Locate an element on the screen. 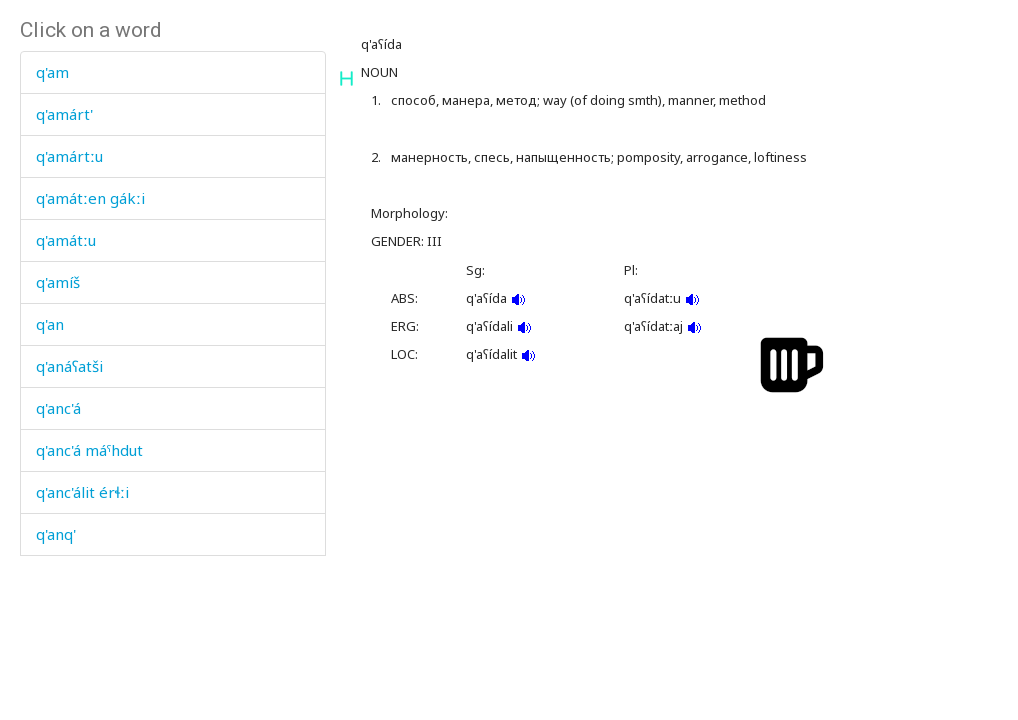  indicates a hospital or medical facility nearby is located at coordinates (346, 78).